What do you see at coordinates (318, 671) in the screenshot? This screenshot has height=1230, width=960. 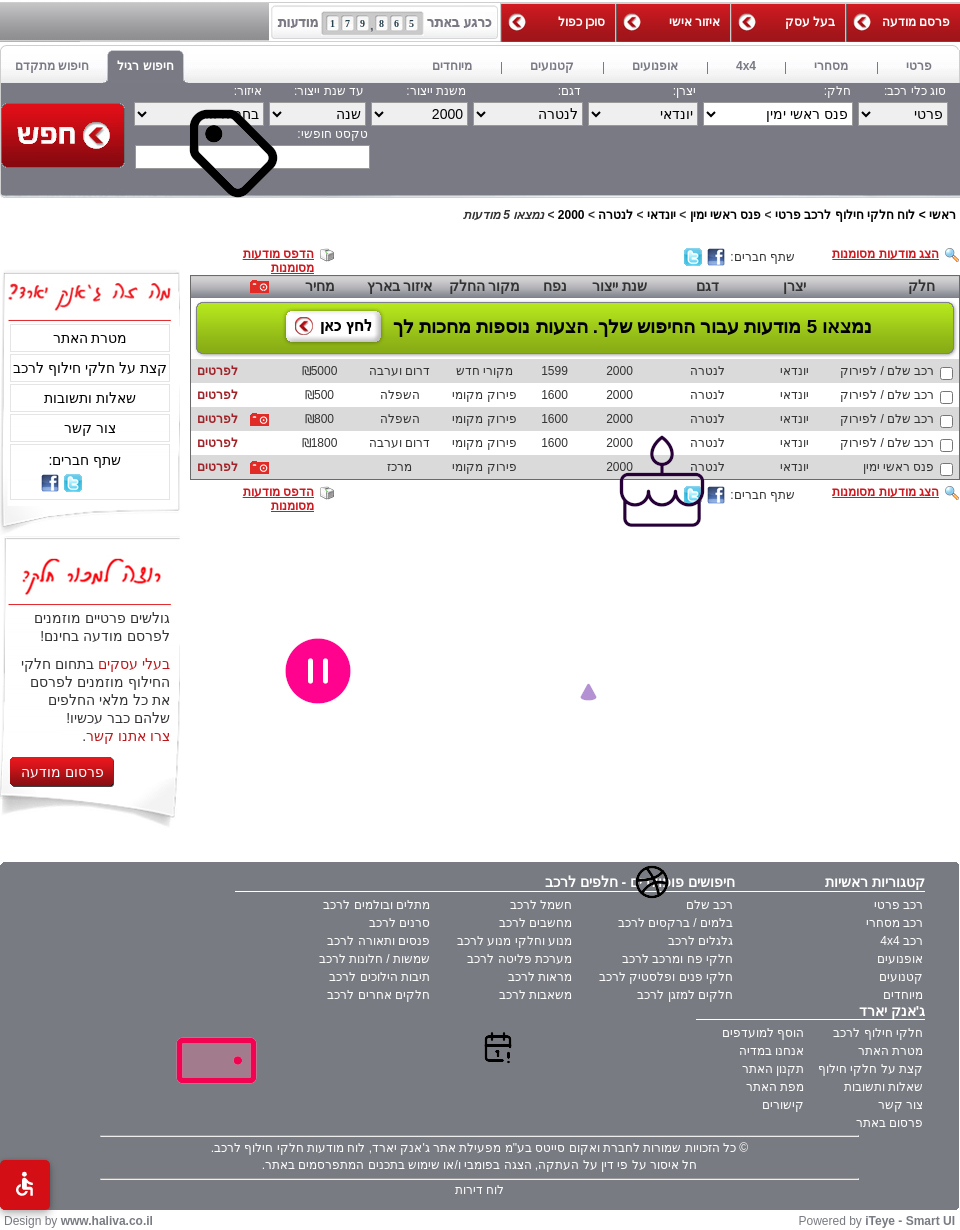 I see `pause media playback` at bounding box center [318, 671].